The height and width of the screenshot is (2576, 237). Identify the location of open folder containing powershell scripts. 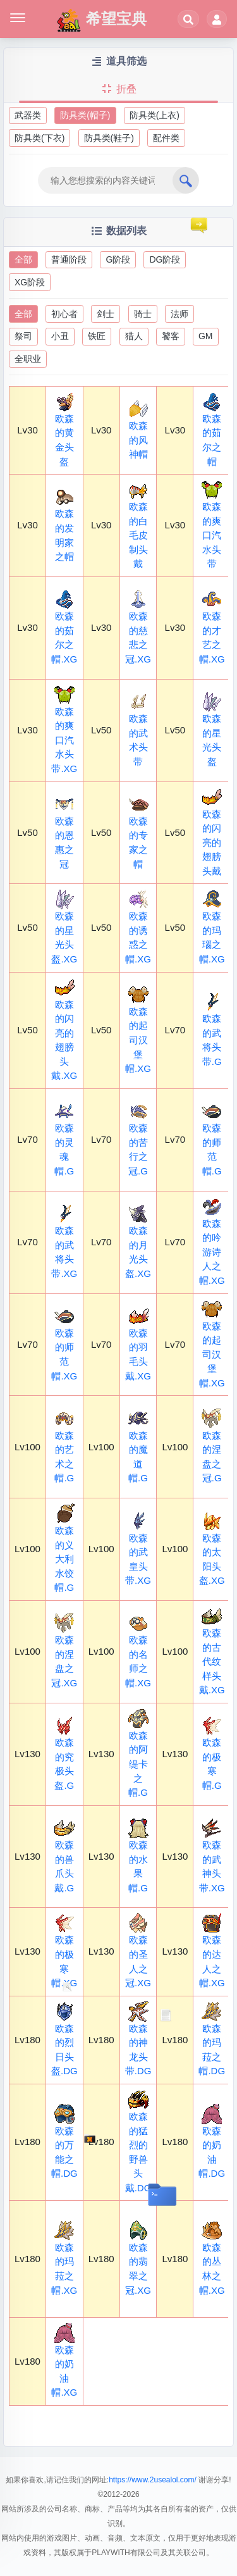
(162, 2195).